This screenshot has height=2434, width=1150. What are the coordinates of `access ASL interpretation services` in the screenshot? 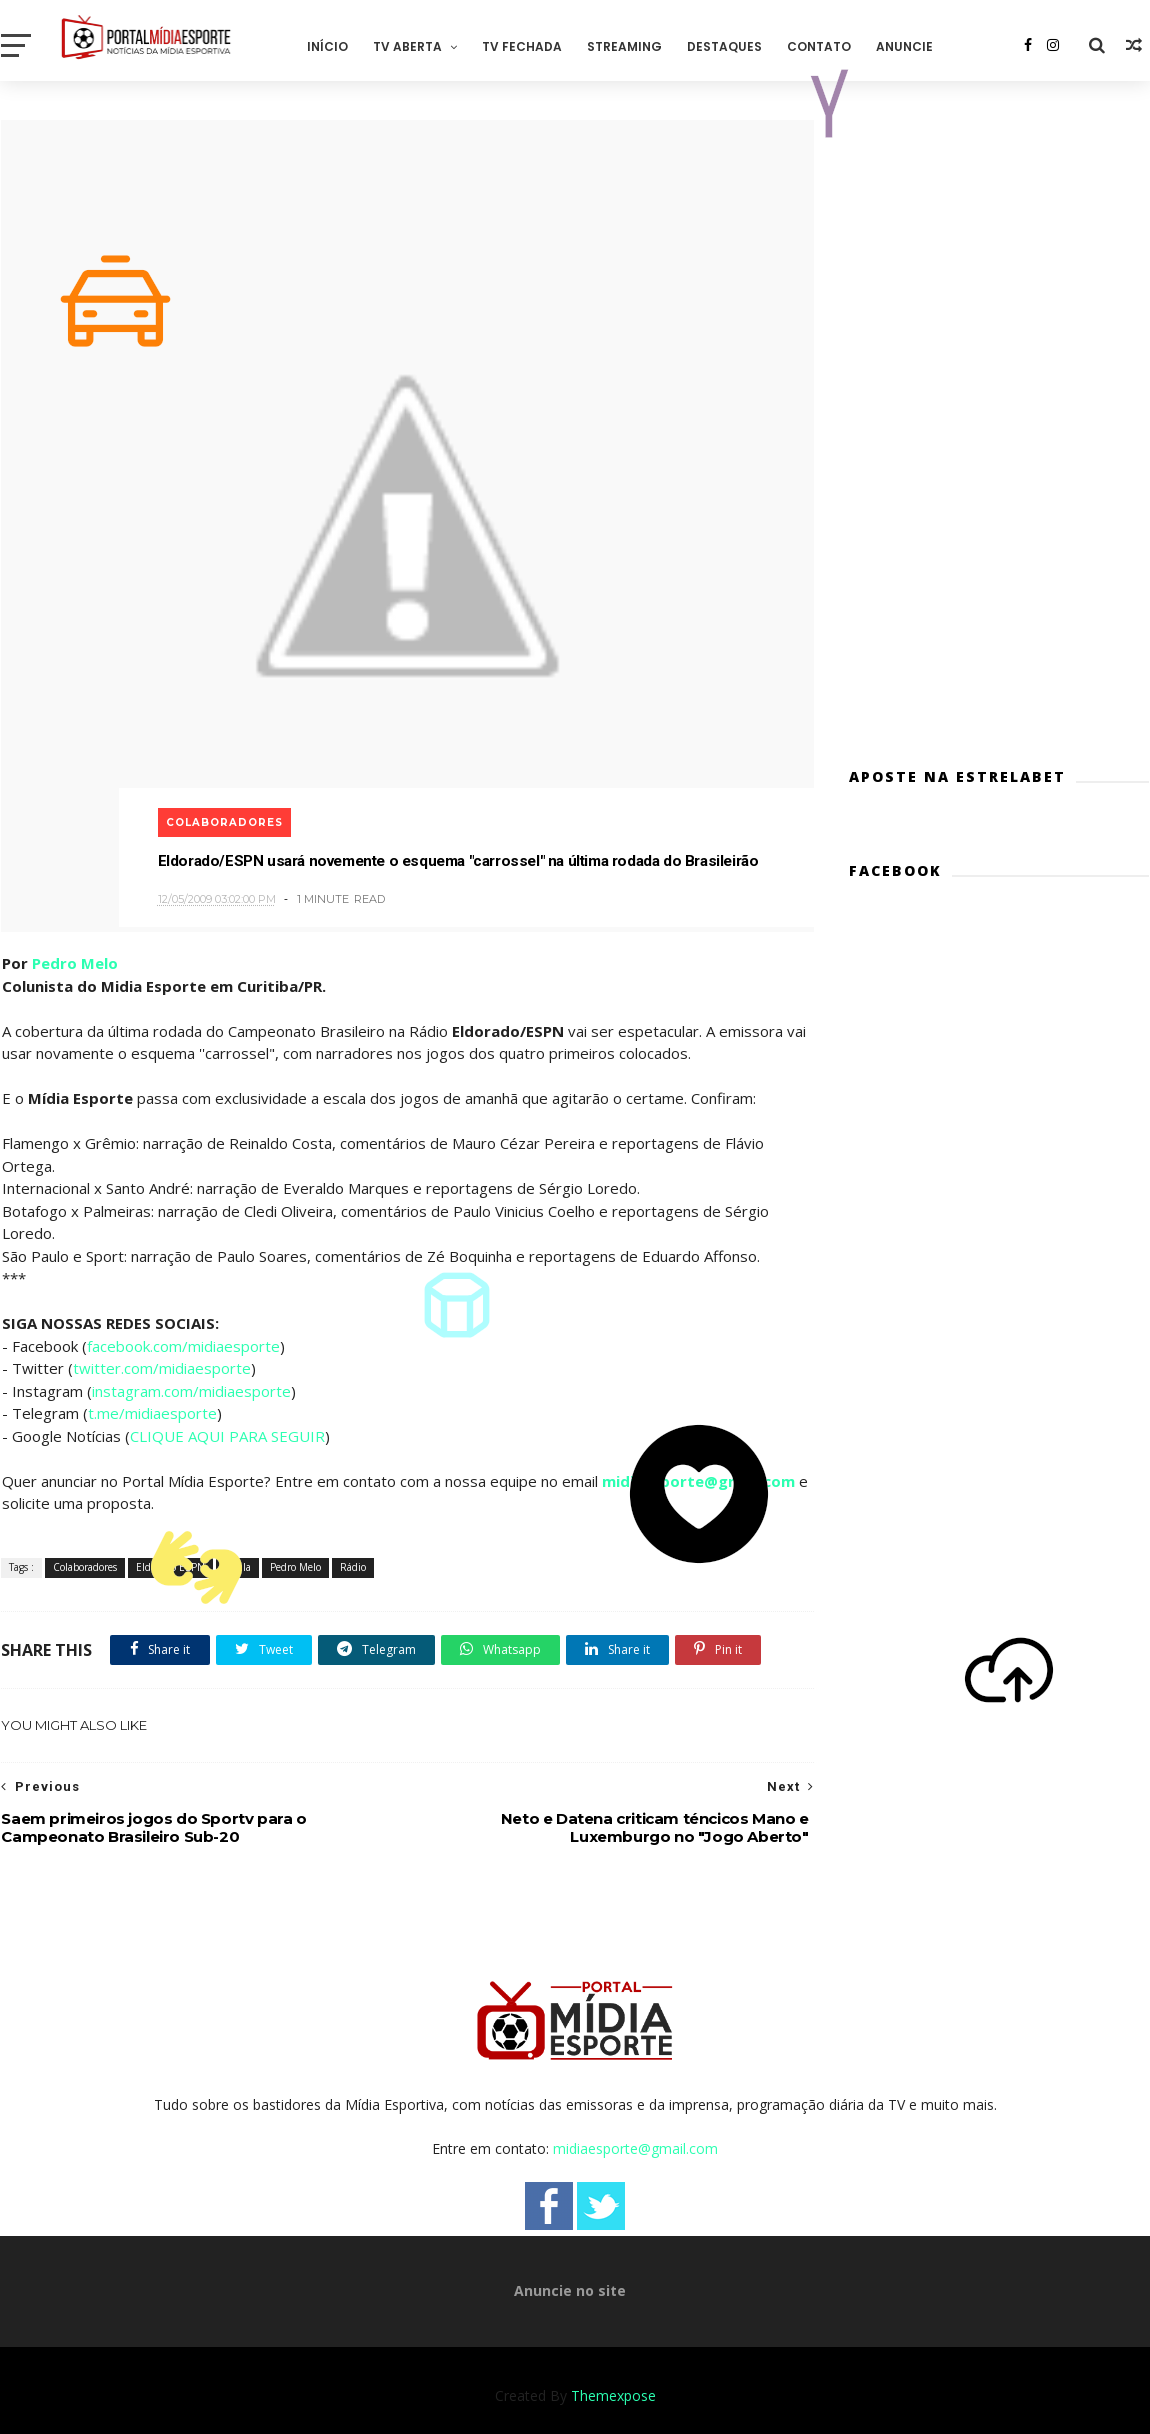 It's located at (196, 1567).